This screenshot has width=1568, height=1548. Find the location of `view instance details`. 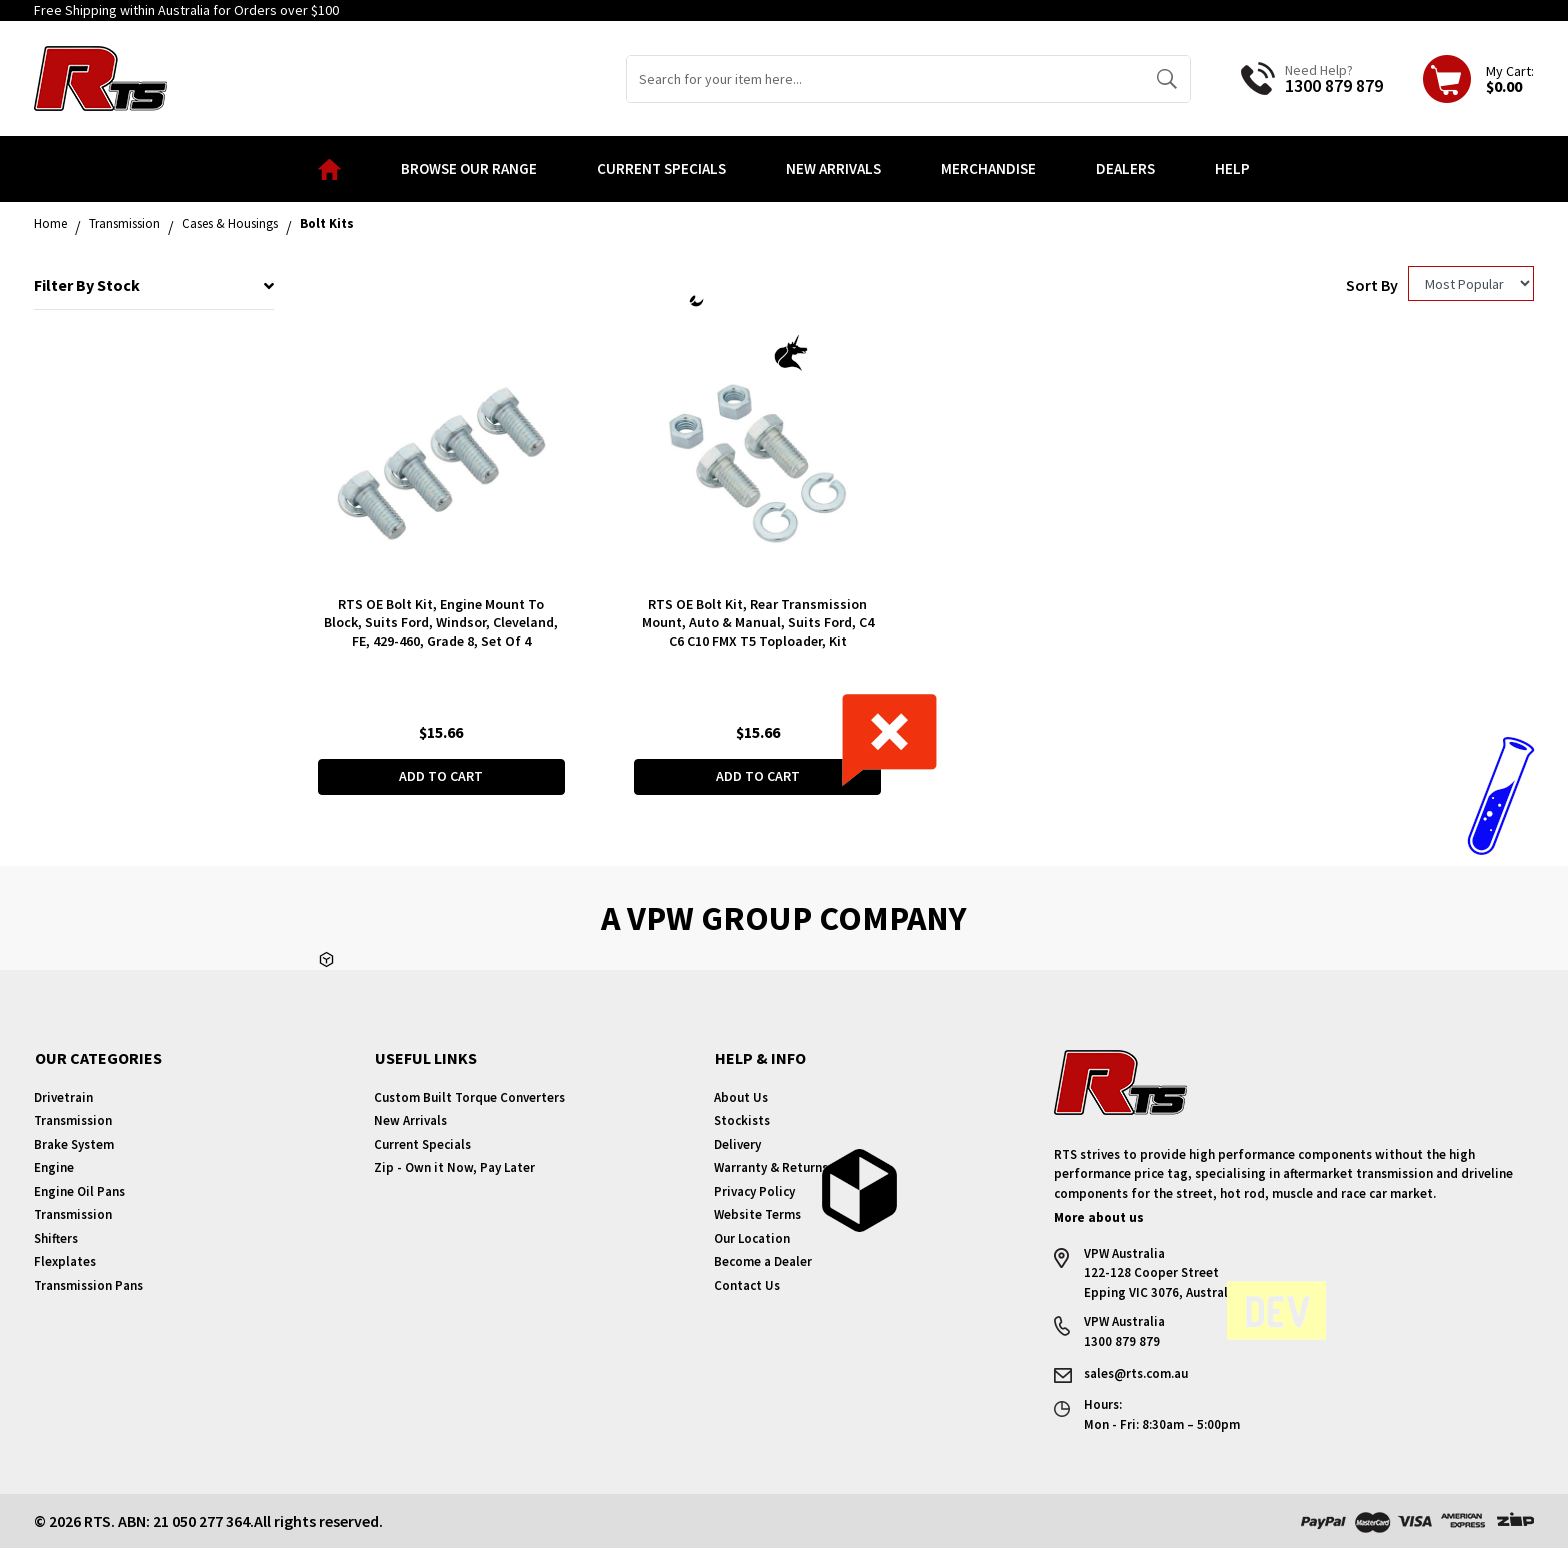

view instance details is located at coordinates (326, 959).